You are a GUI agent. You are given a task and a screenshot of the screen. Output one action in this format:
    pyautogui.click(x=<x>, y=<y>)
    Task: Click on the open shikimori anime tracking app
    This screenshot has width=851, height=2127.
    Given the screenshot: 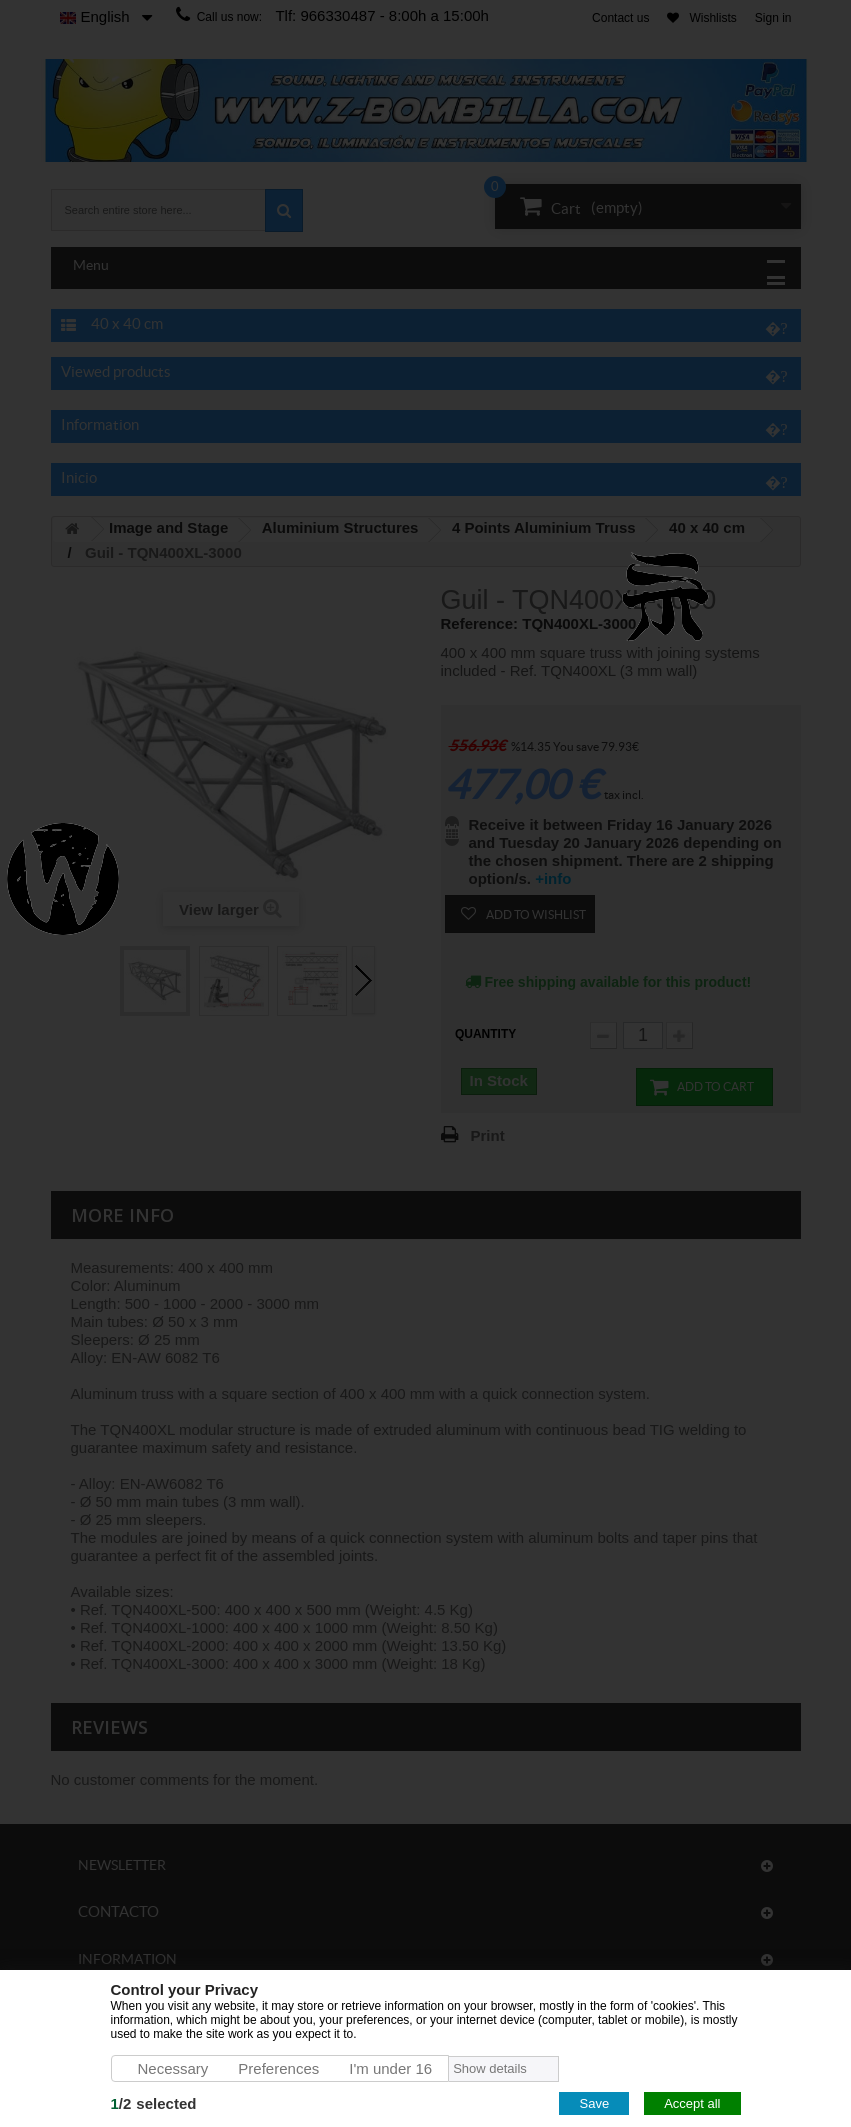 What is the action you would take?
    pyautogui.click(x=665, y=596)
    